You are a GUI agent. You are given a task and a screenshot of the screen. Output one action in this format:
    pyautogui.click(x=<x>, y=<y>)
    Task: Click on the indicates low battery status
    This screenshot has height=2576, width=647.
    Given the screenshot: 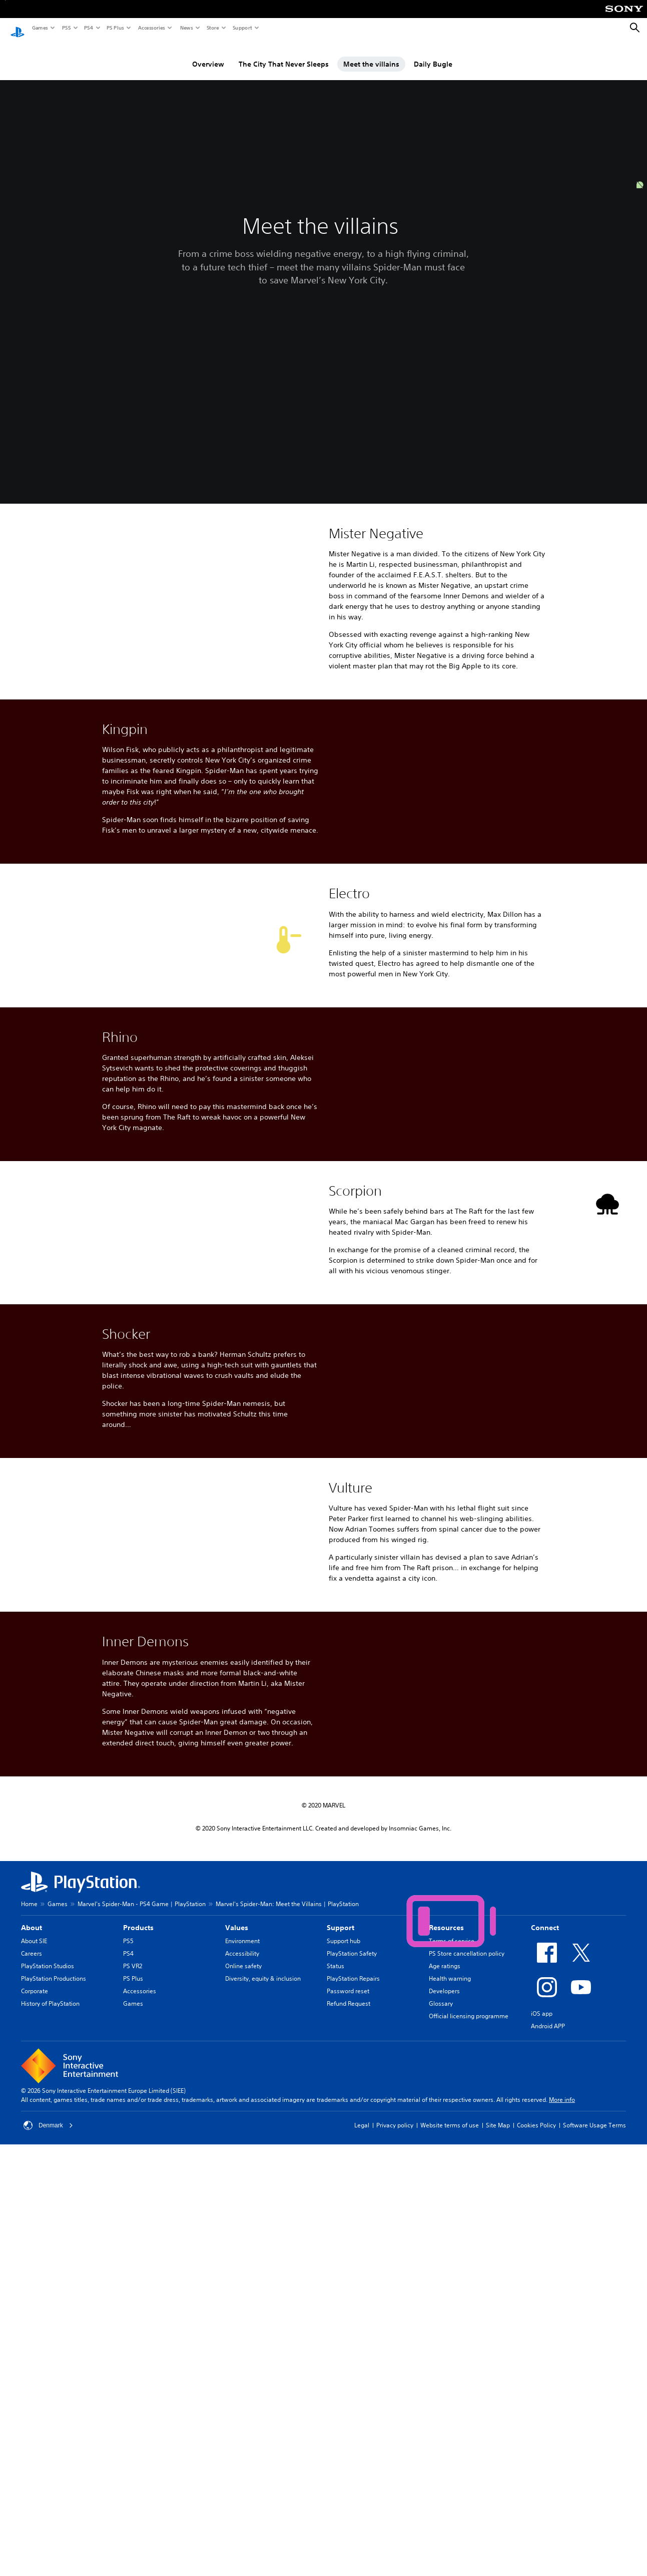 What is the action you would take?
    pyautogui.click(x=450, y=1921)
    